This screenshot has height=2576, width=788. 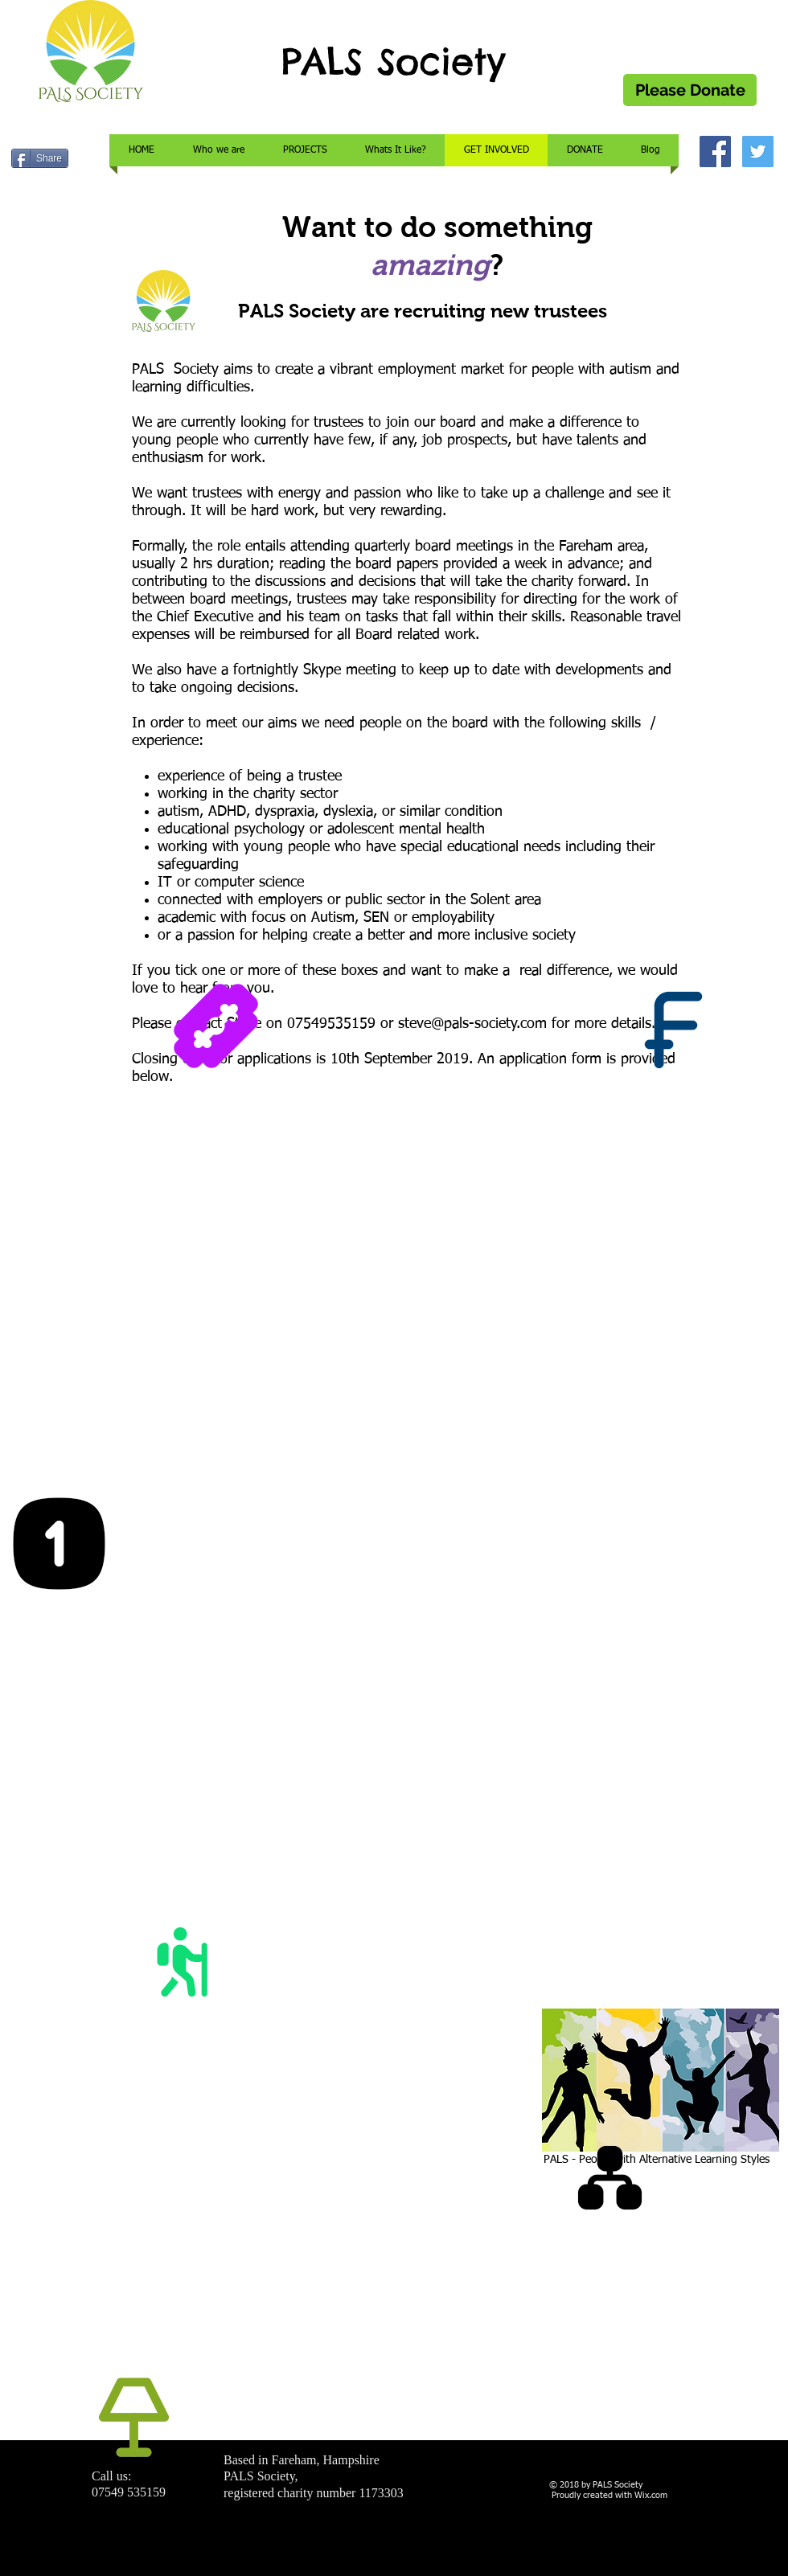 What do you see at coordinates (59, 1543) in the screenshot?
I see `indicates step one in a multi-step process` at bounding box center [59, 1543].